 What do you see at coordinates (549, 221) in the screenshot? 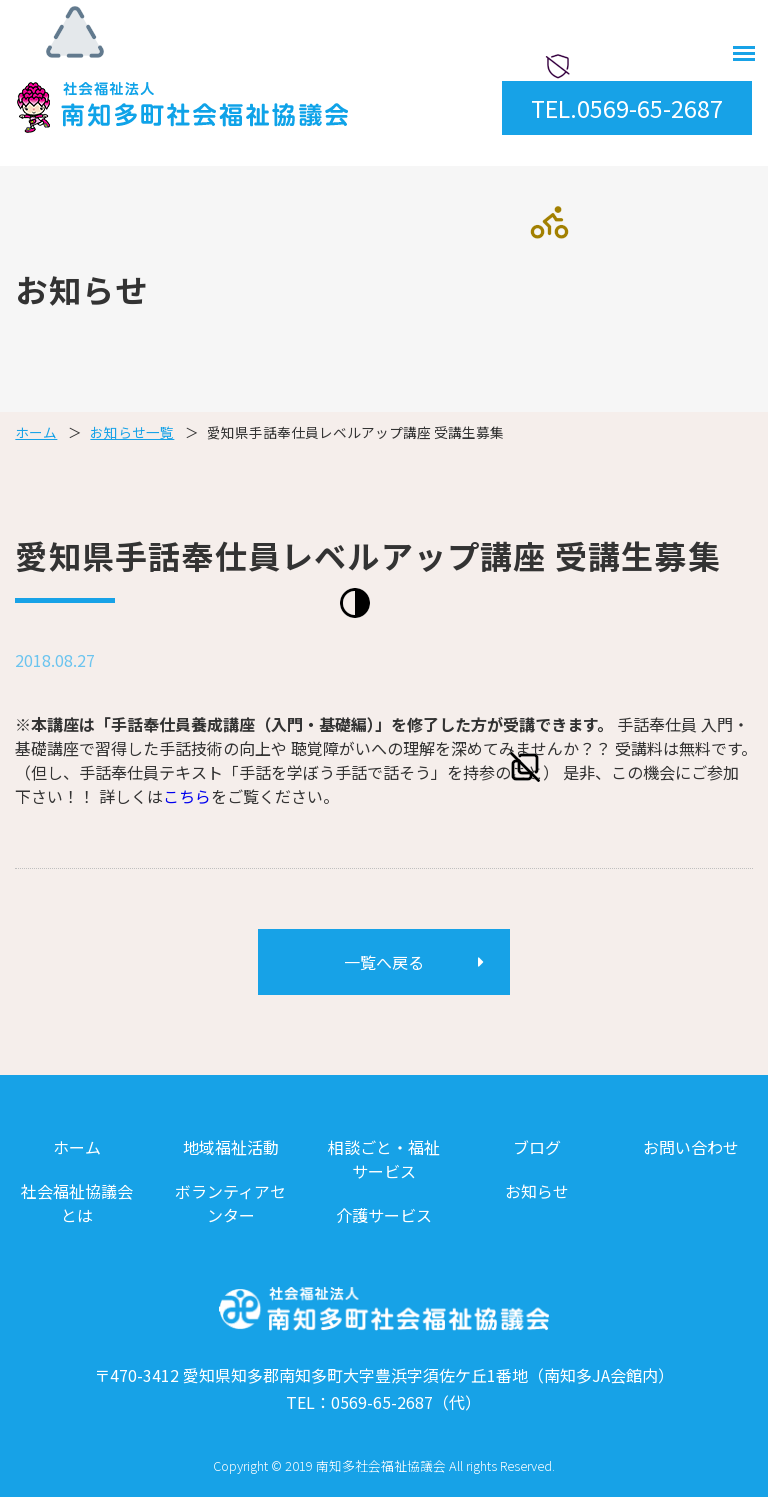
I see `access bike or cycling options` at bounding box center [549, 221].